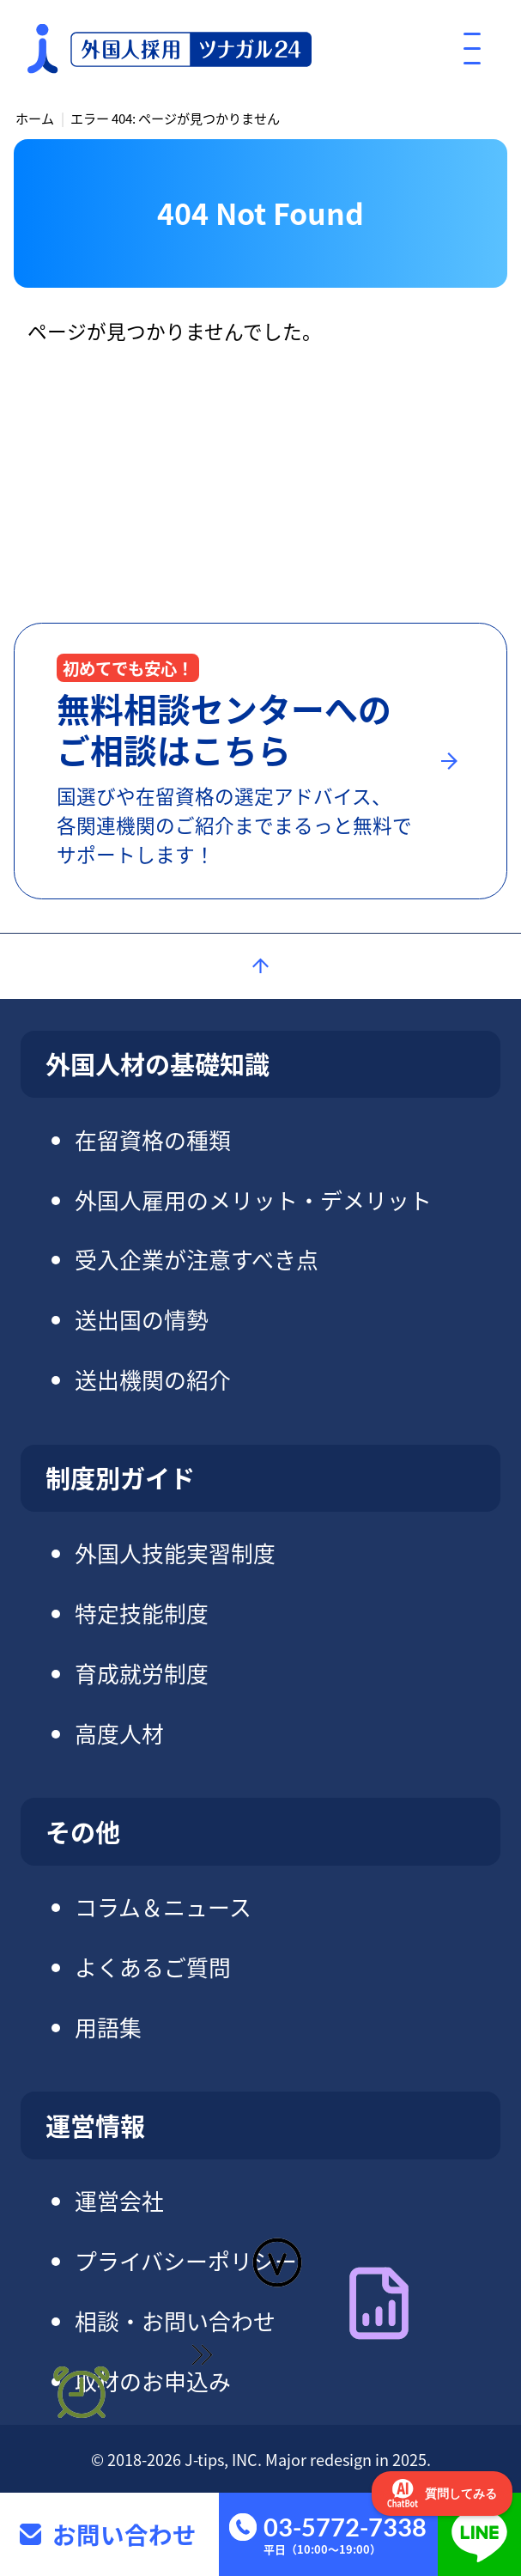 The image size is (521, 2576). What do you see at coordinates (379, 2303) in the screenshot?
I see `view file with growth analytics` at bounding box center [379, 2303].